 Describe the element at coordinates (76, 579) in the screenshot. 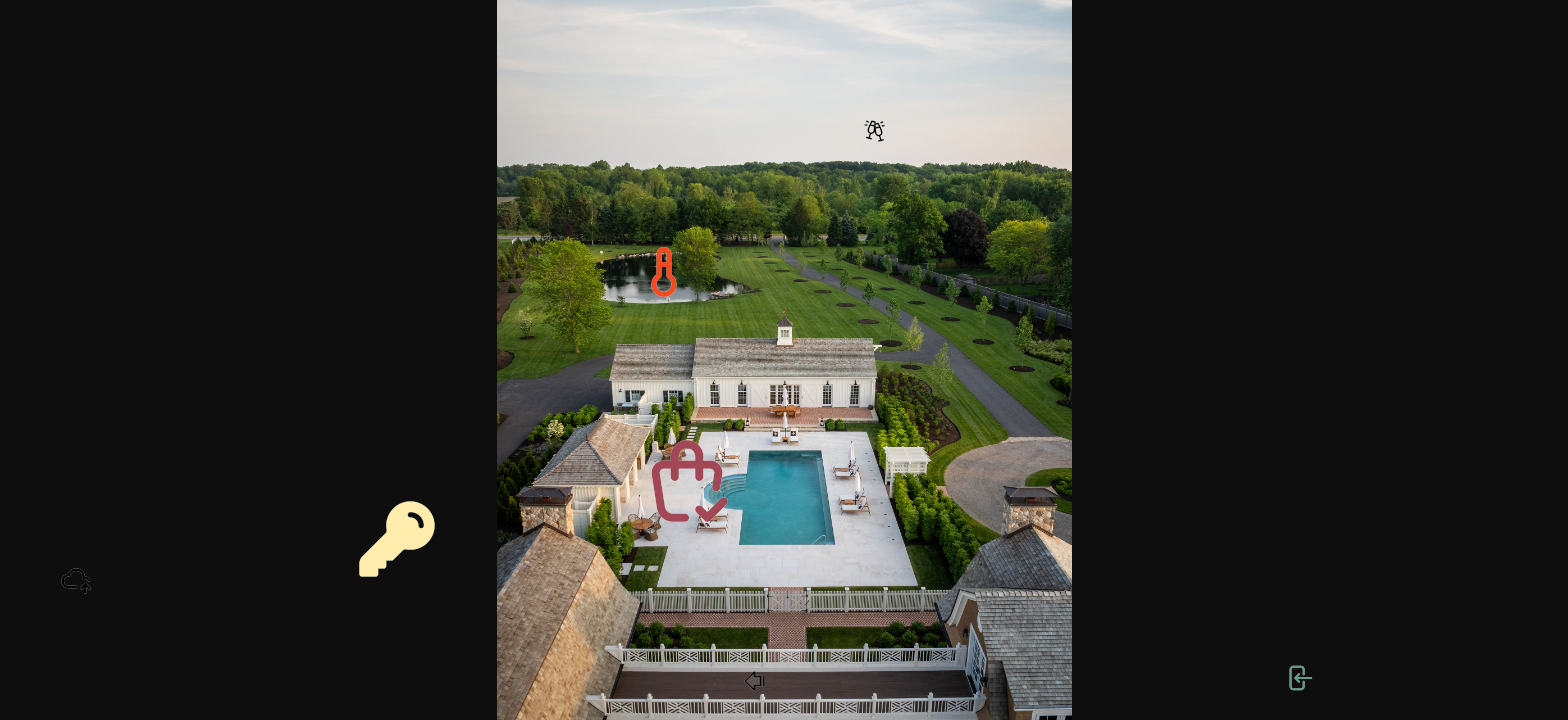

I see `upload file to cloud storage` at that location.